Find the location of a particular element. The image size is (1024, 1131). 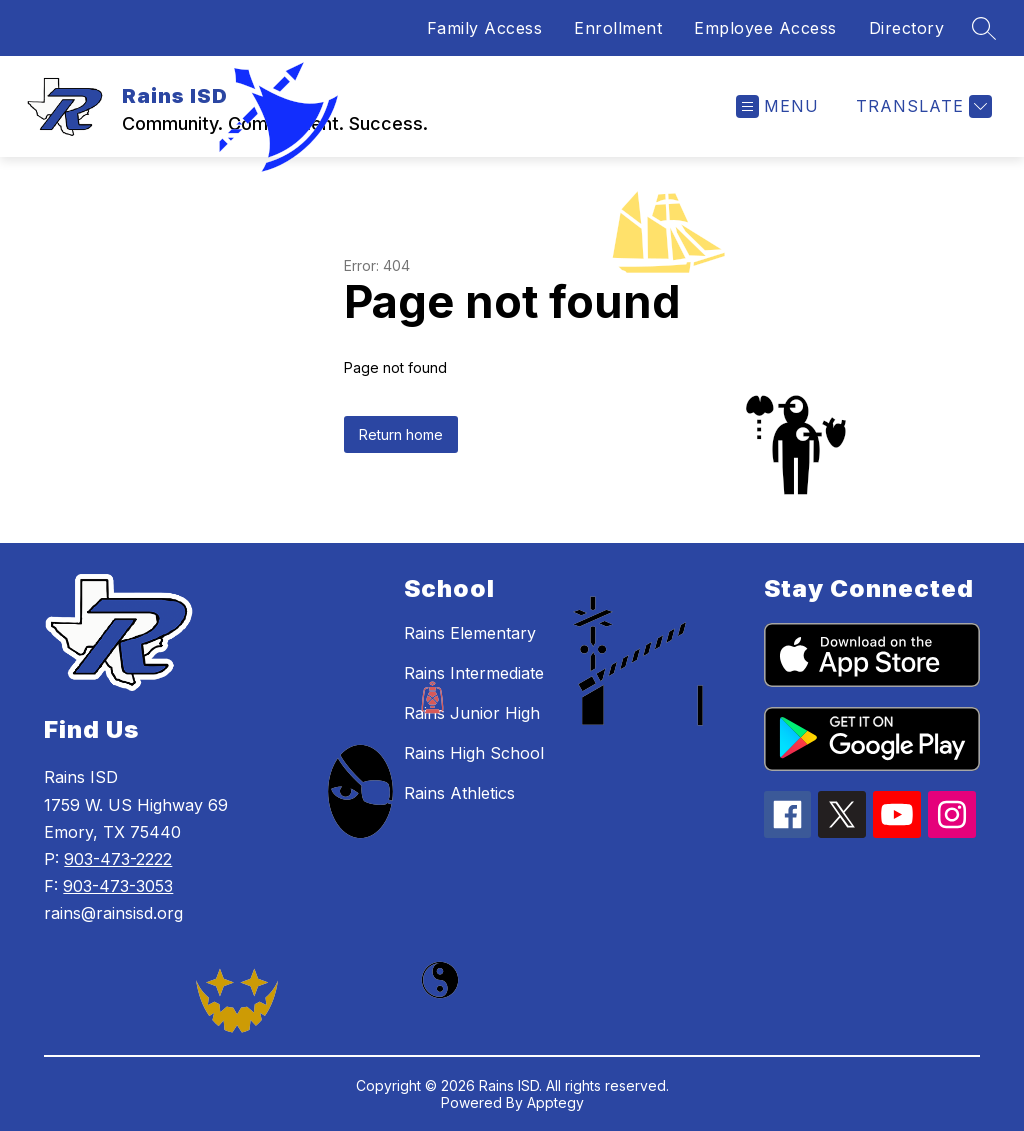

indicates a delighted or excited mood is located at coordinates (237, 999).